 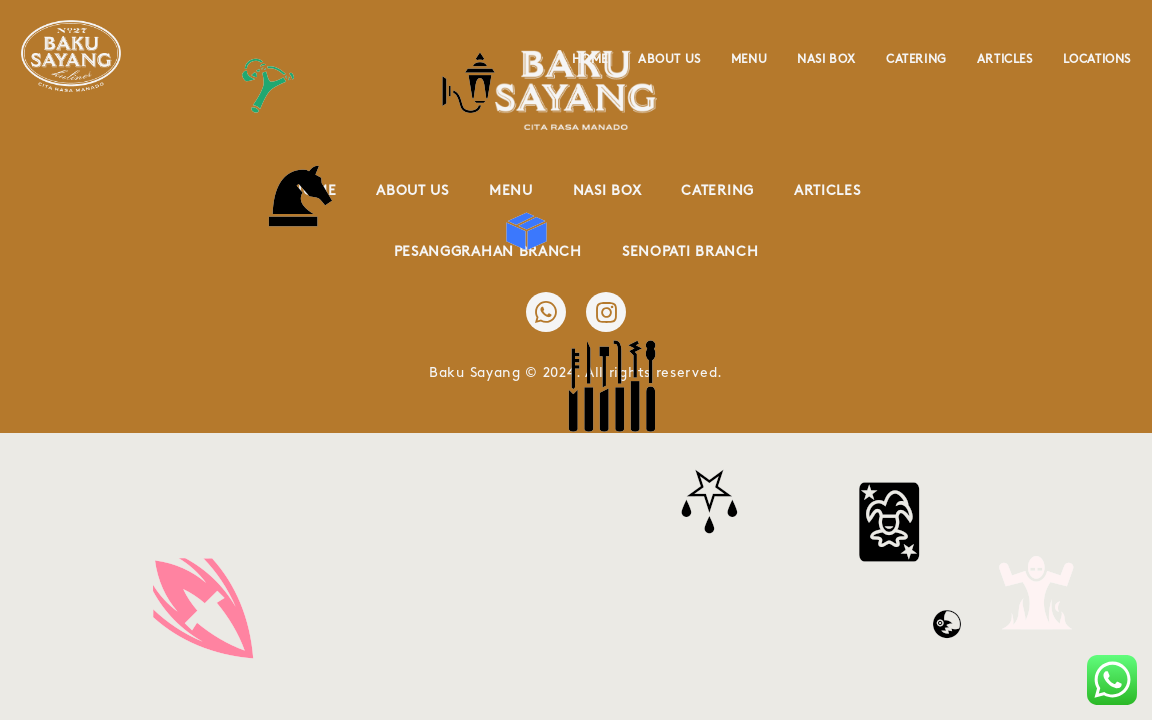 What do you see at coordinates (473, 82) in the screenshot?
I see `toggle wall light on or off` at bounding box center [473, 82].